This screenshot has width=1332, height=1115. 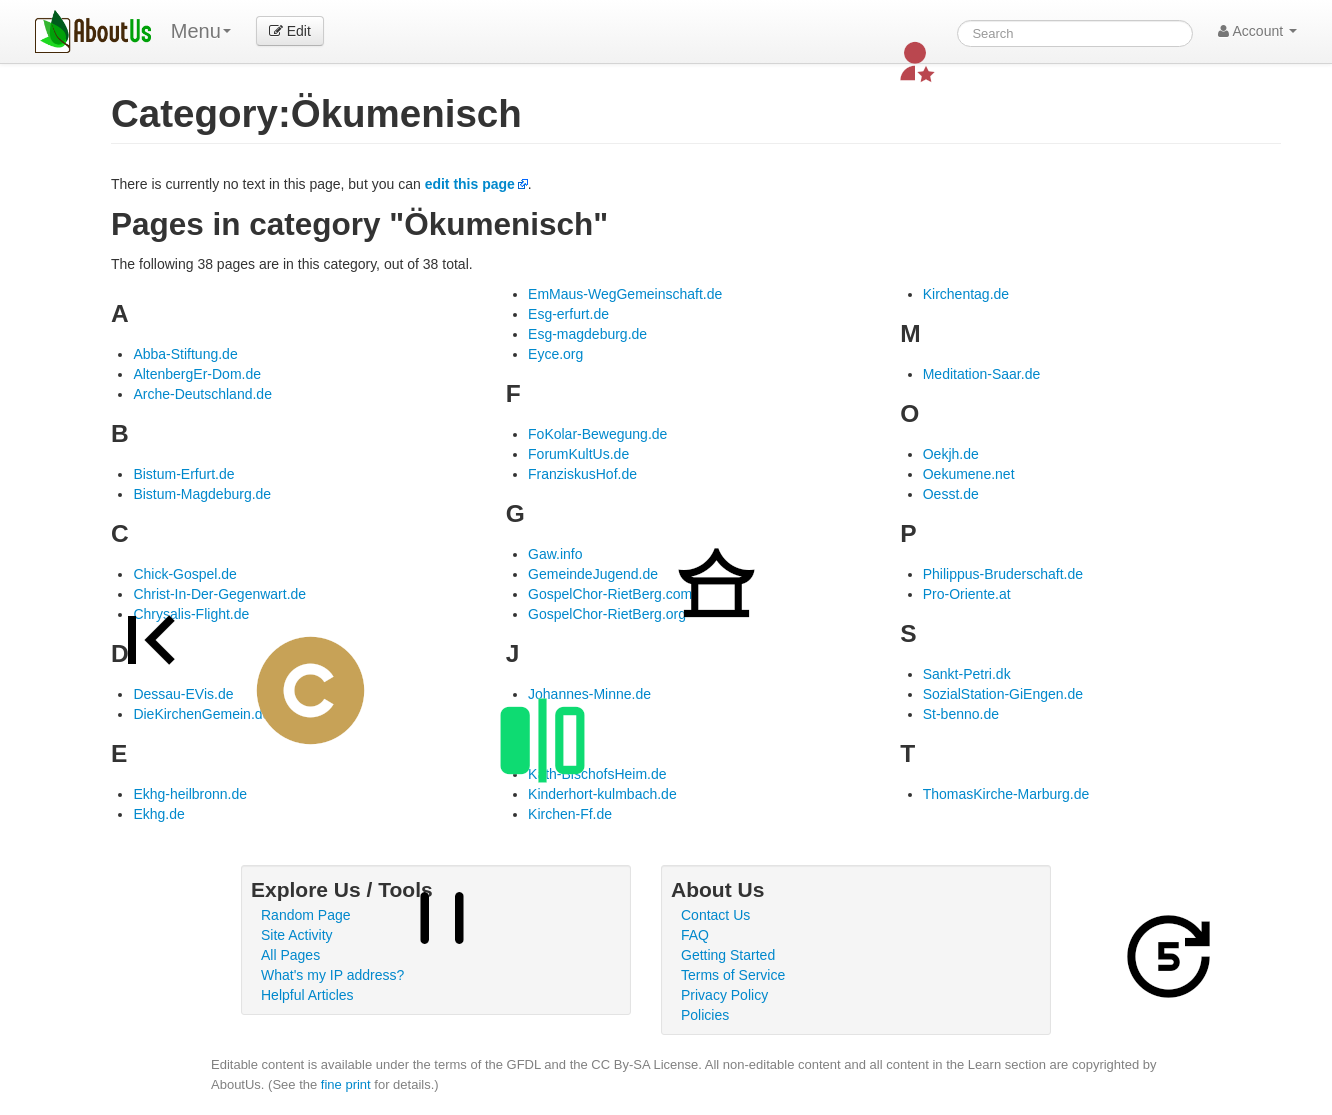 What do you see at coordinates (542, 740) in the screenshot?
I see `flip image horizontally` at bounding box center [542, 740].